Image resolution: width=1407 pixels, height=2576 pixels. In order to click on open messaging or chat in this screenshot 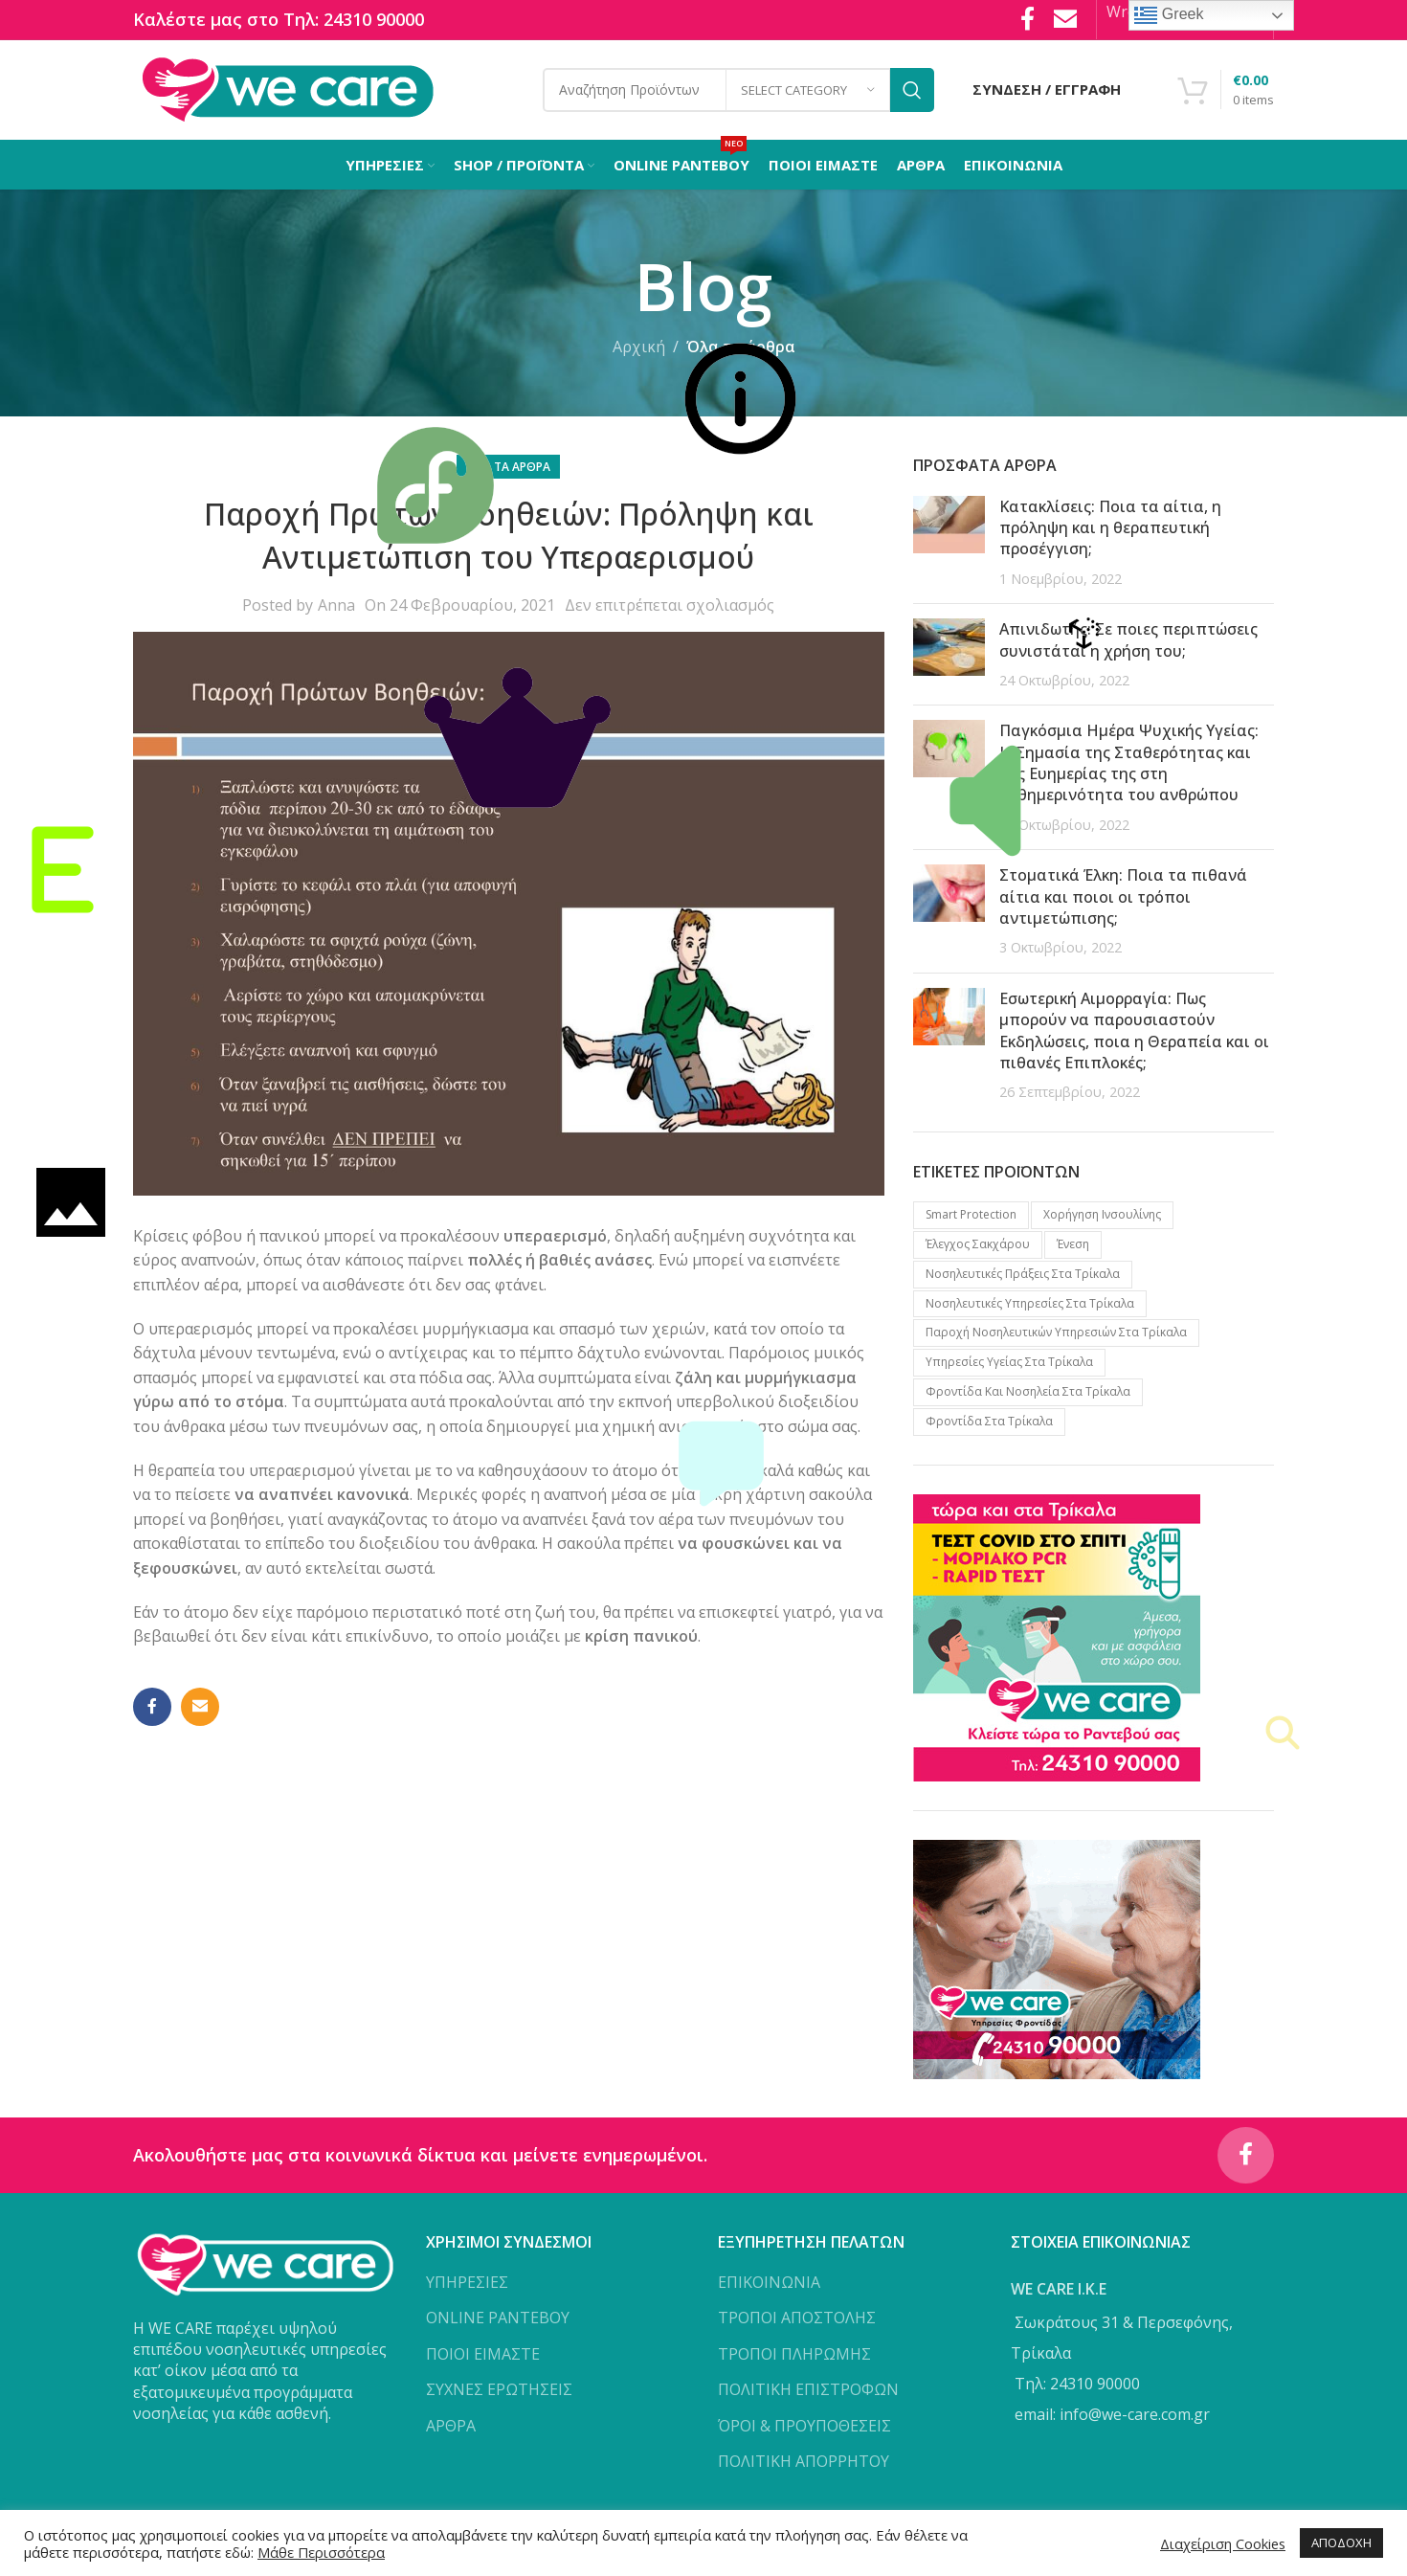, I will do `click(721, 1458)`.